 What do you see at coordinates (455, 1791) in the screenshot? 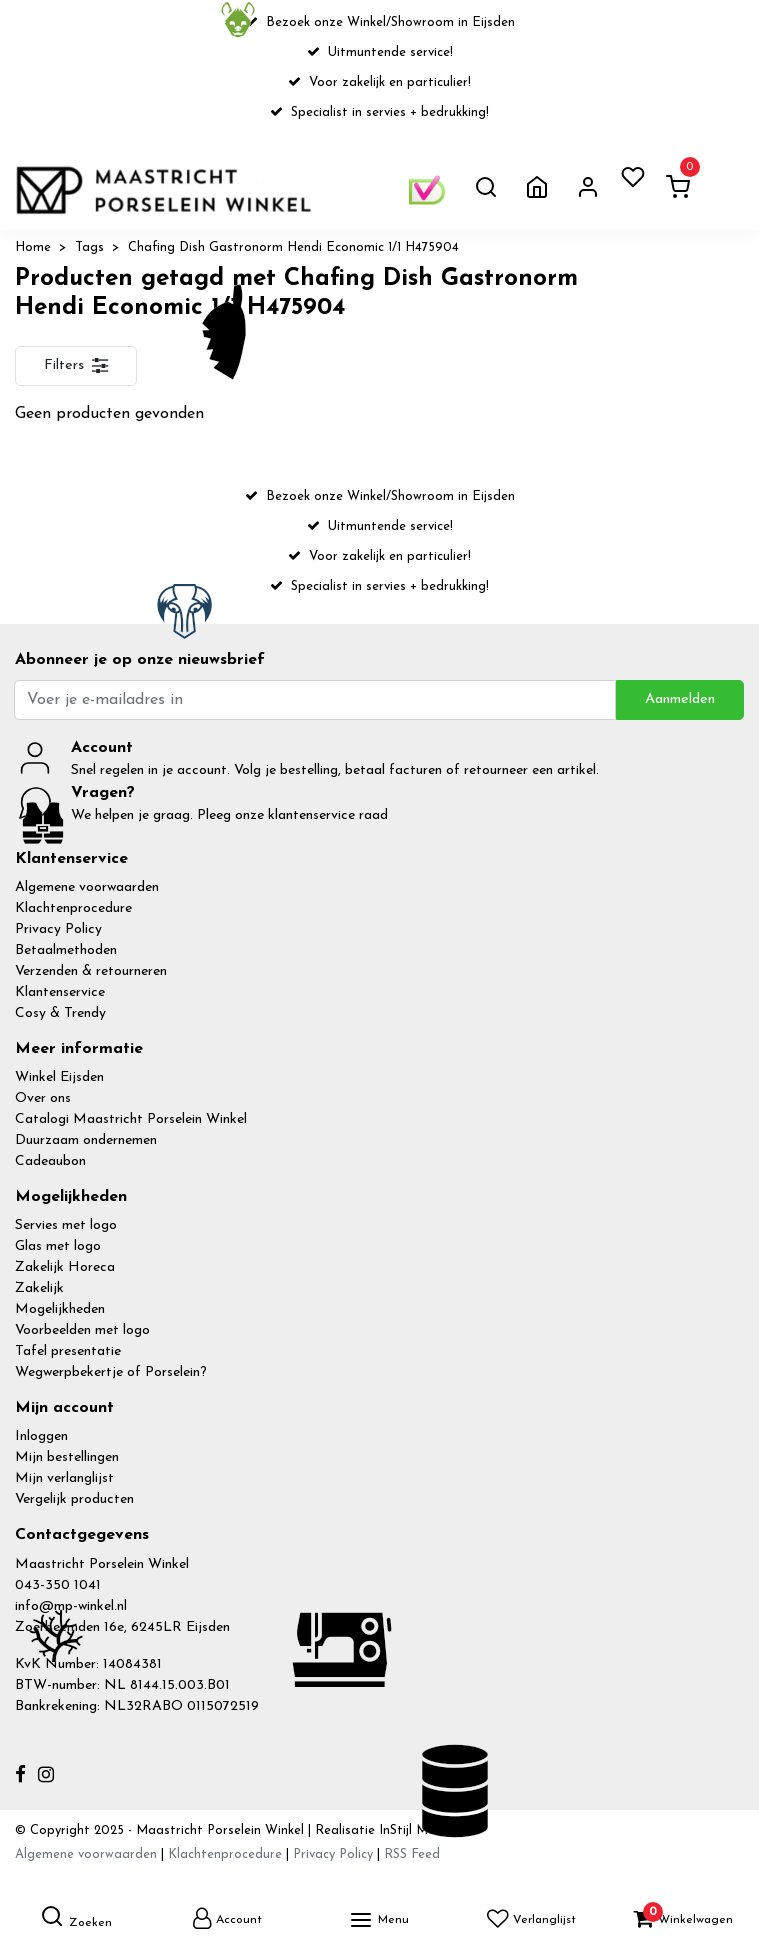
I see `access database storage` at bounding box center [455, 1791].